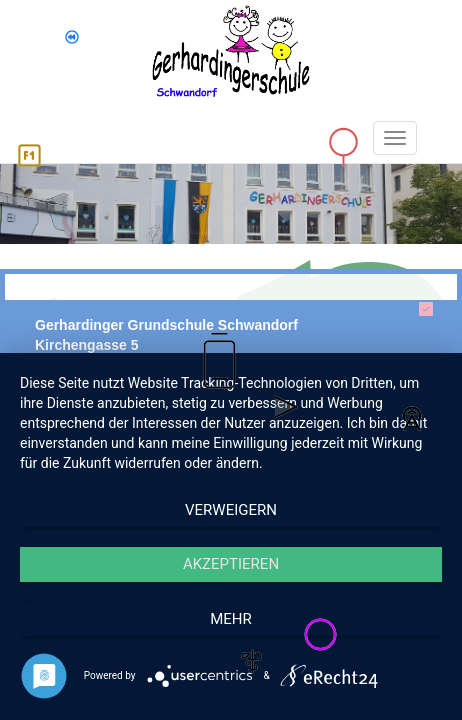  What do you see at coordinates (412, 419) in the screenshot?
I see `indicates cellular network signal or coverage` at bounding box center [412, 419].